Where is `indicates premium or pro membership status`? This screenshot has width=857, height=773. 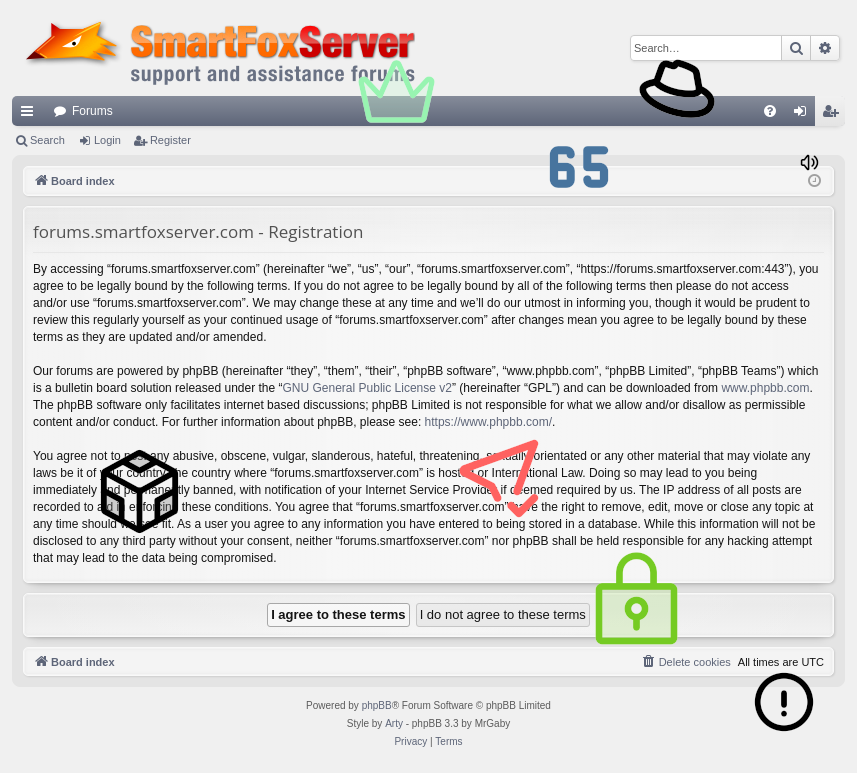 indicates premium or pro membership status is located at coordinates (396, 95).